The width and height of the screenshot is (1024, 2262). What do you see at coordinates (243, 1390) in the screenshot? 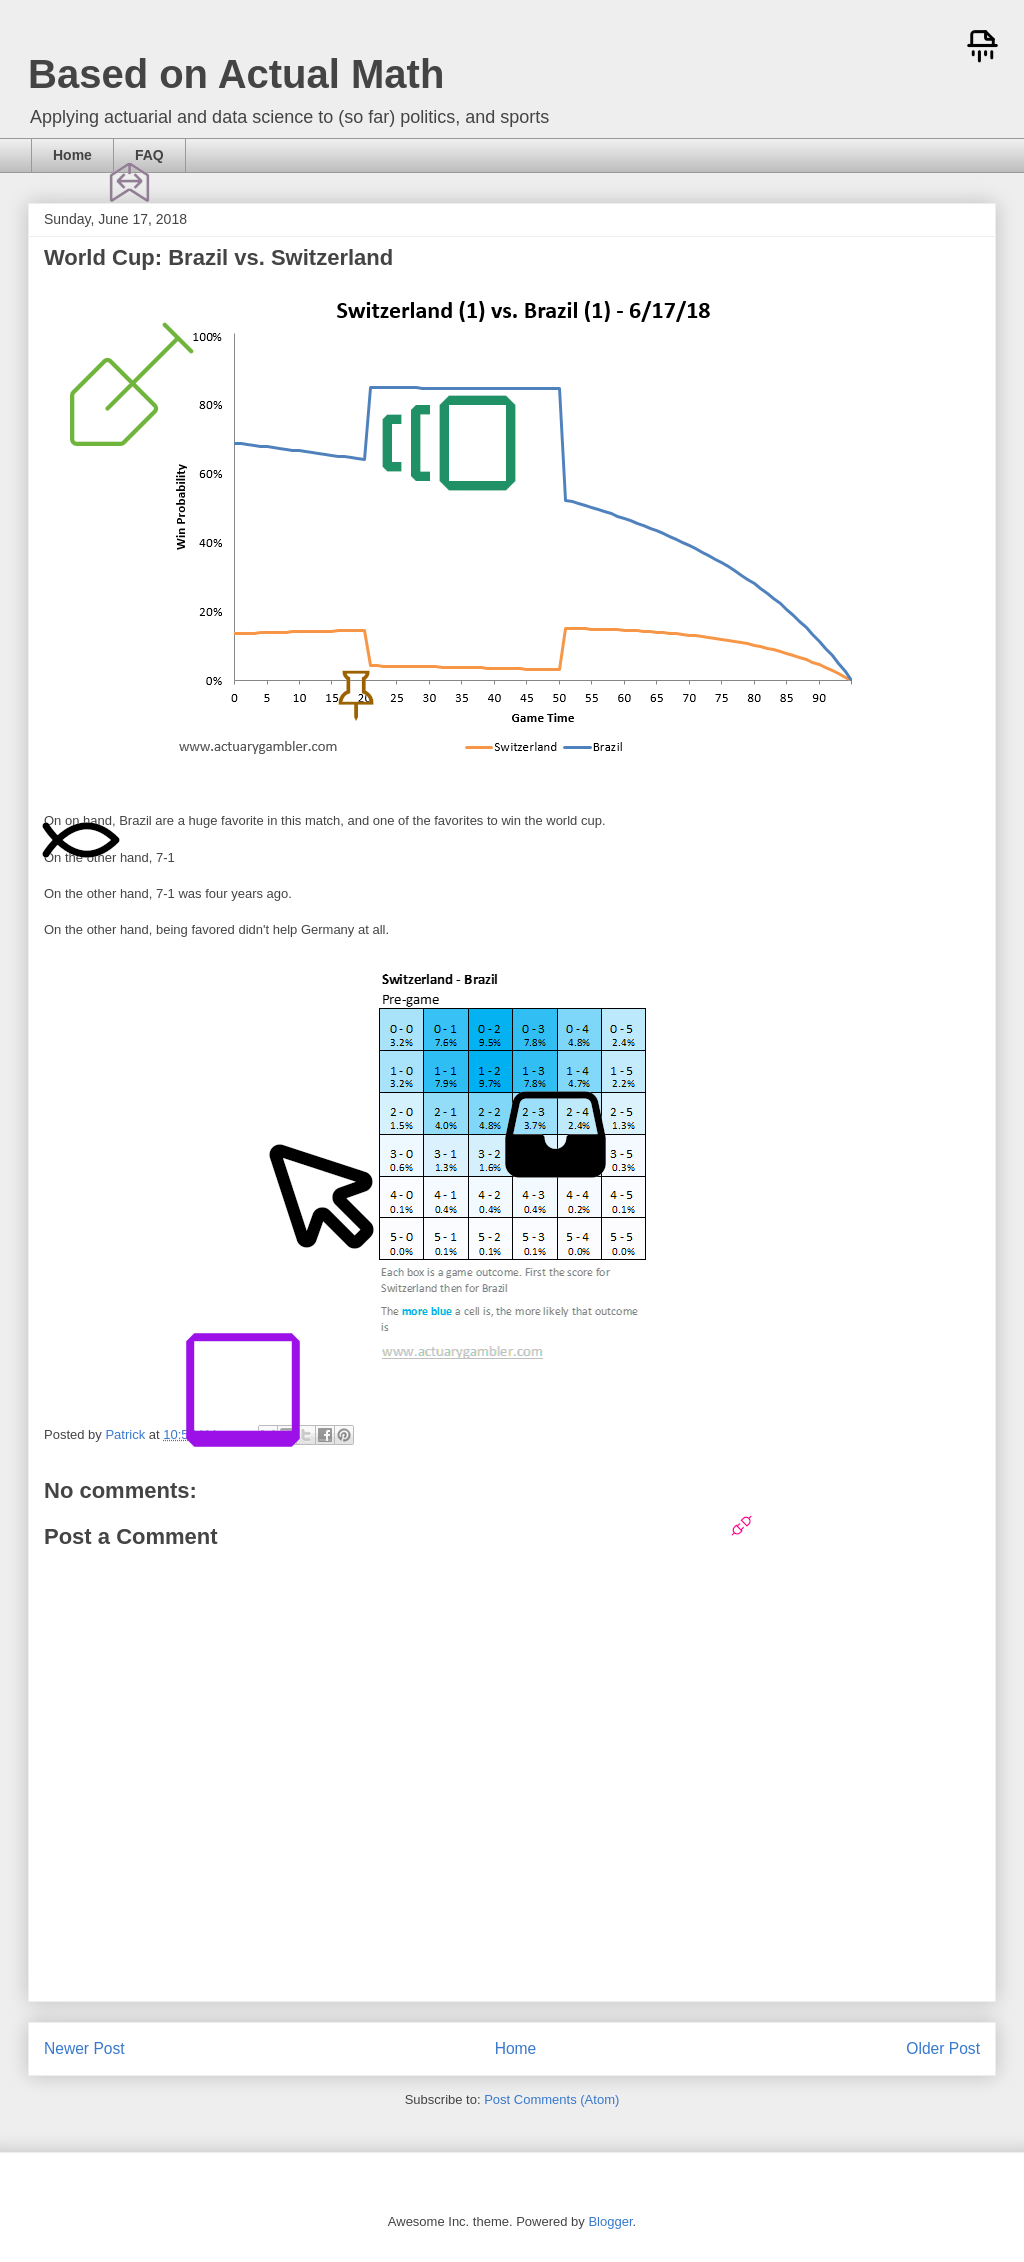
I see `toggle the status bar visibility` at bounding box center [243, 1390].